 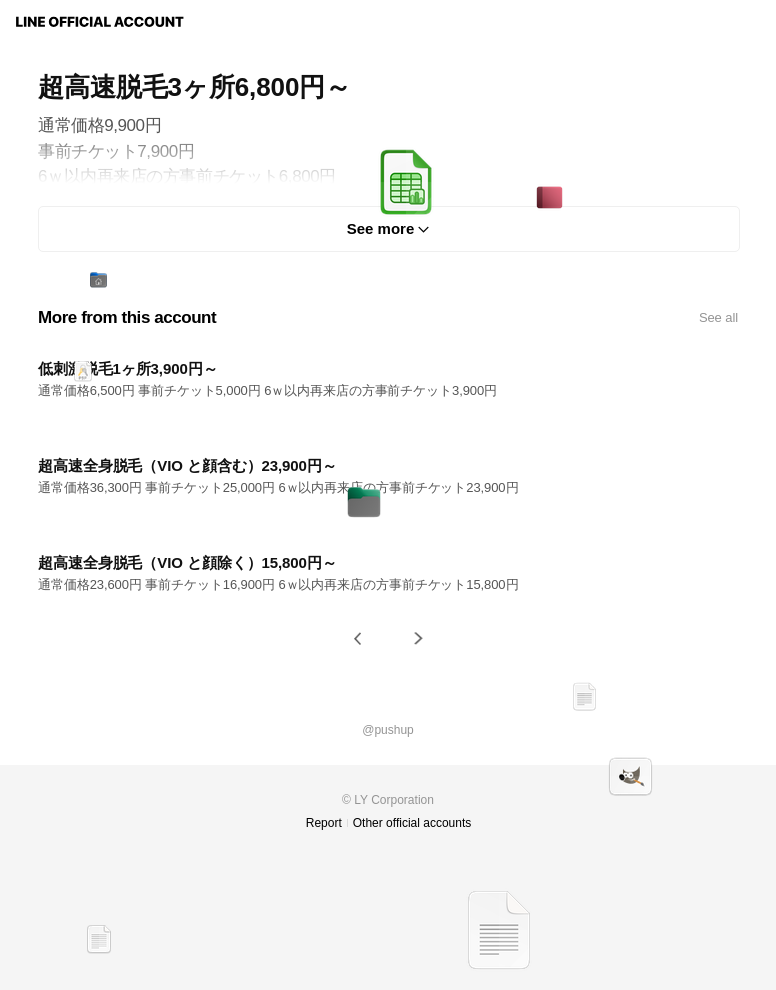 What do you see at coordinates (99, 939) in the screenshot?
I see `a configuration file associated with wine (windows compatibility layer)` at bounding box center [99, 939].